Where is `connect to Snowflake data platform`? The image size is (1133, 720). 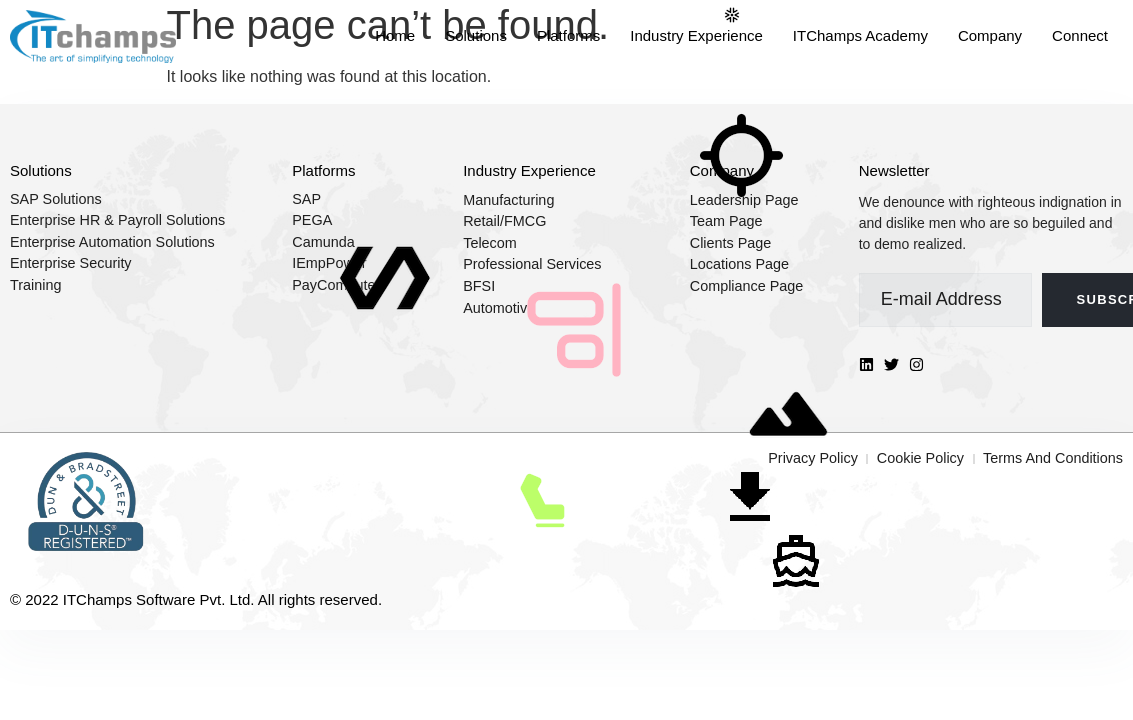 connect to Snowflake data platform is located at coordinates (732, 15).